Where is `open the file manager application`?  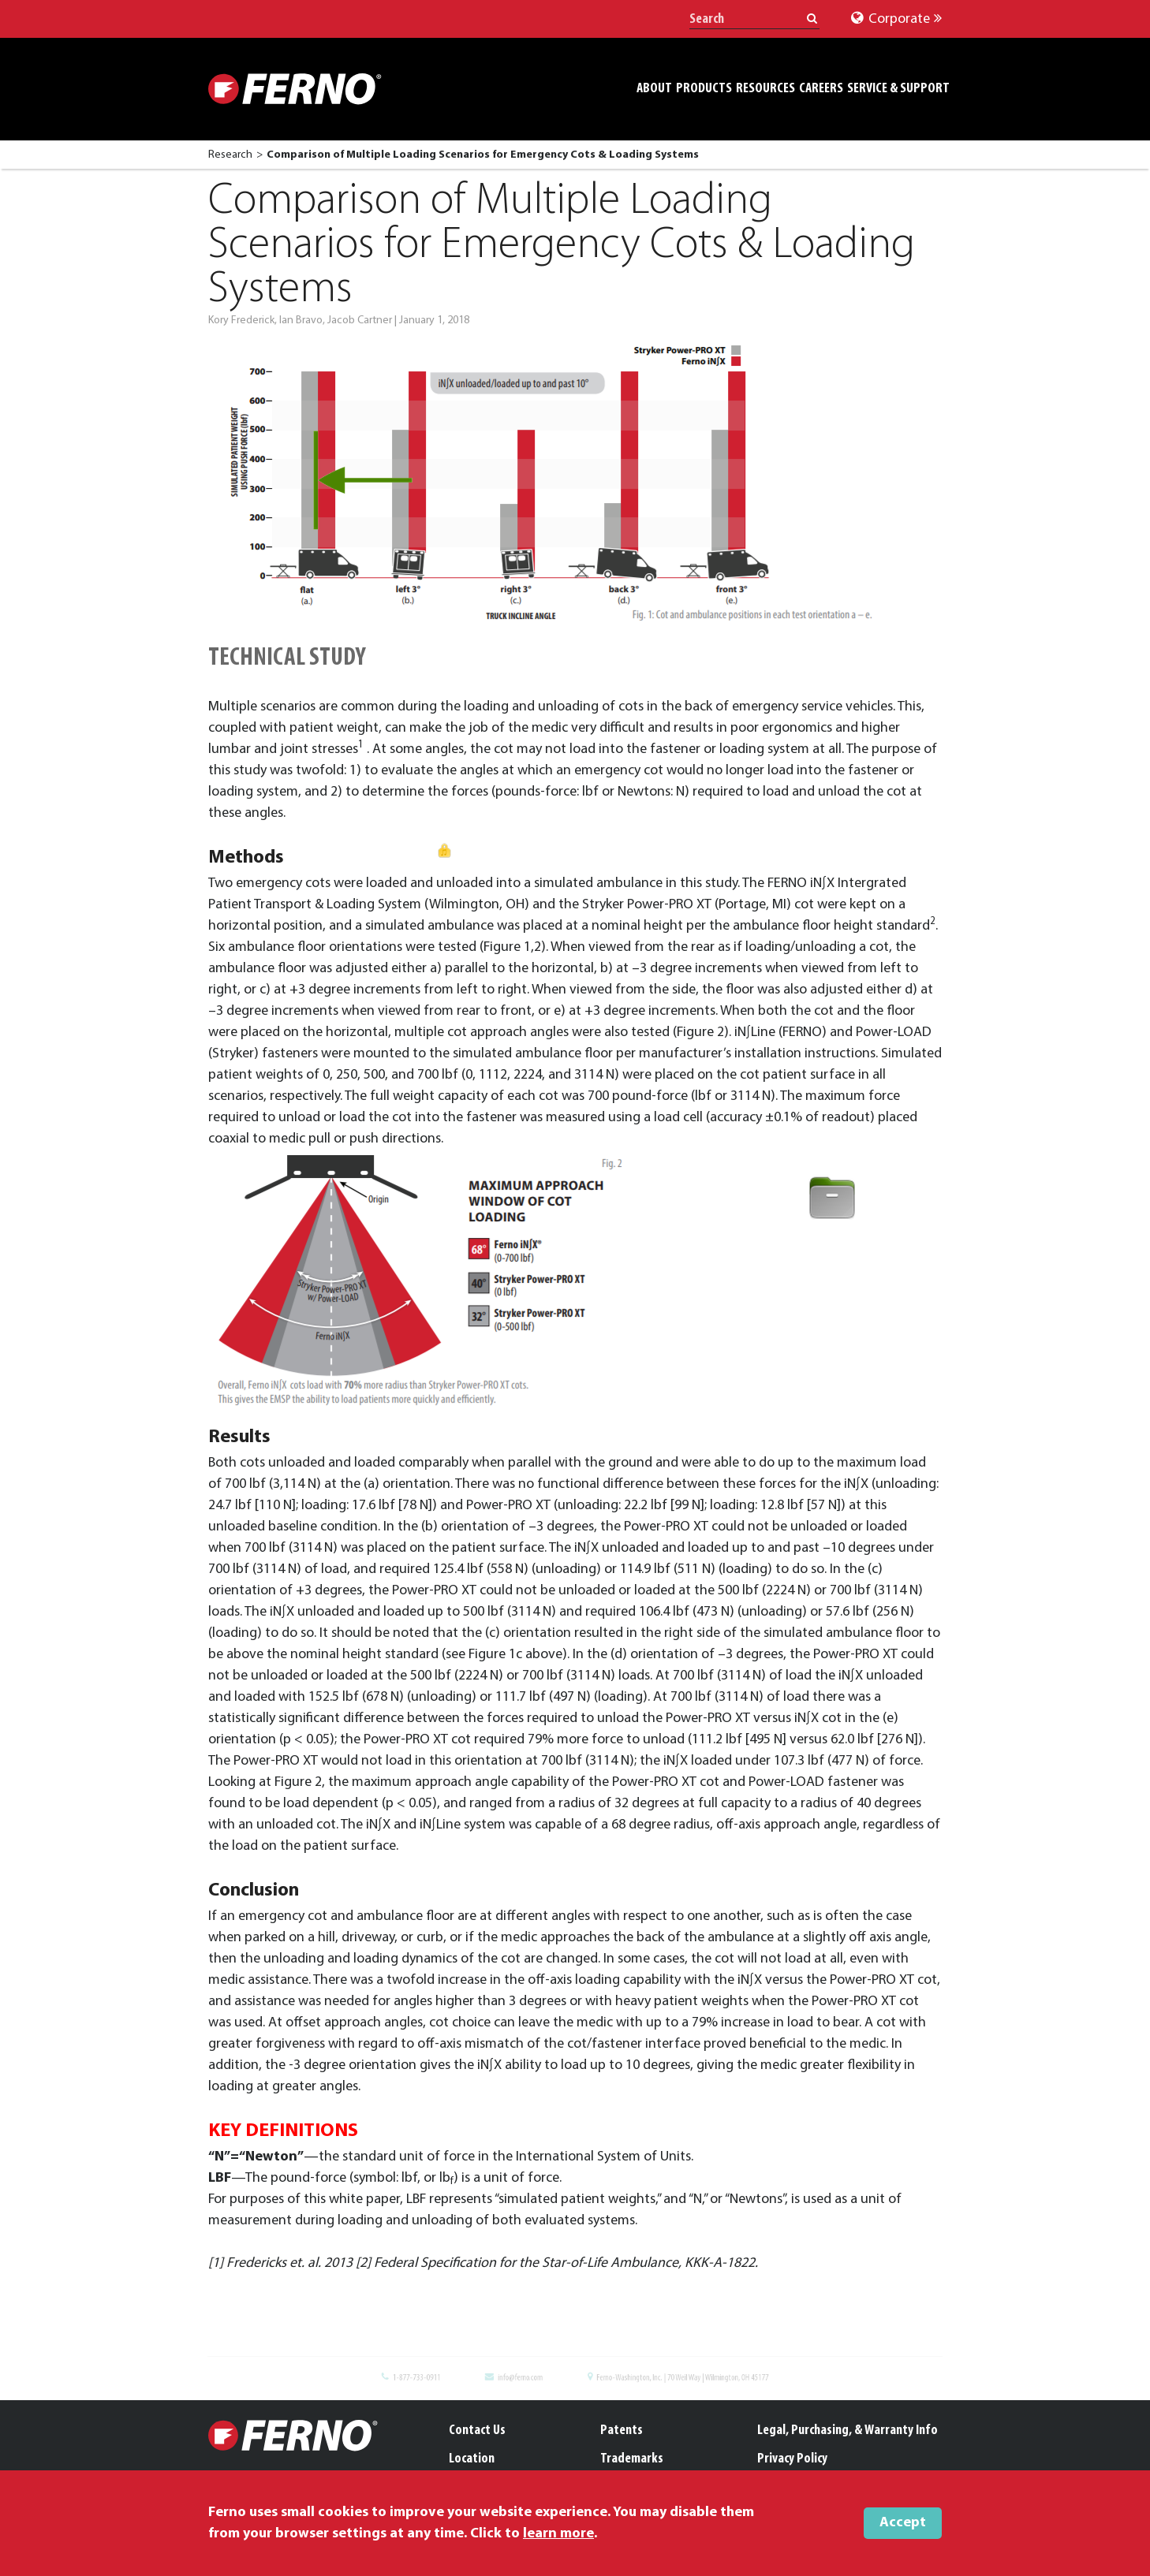 open the file manager application is located at coordinates (832, 1198).